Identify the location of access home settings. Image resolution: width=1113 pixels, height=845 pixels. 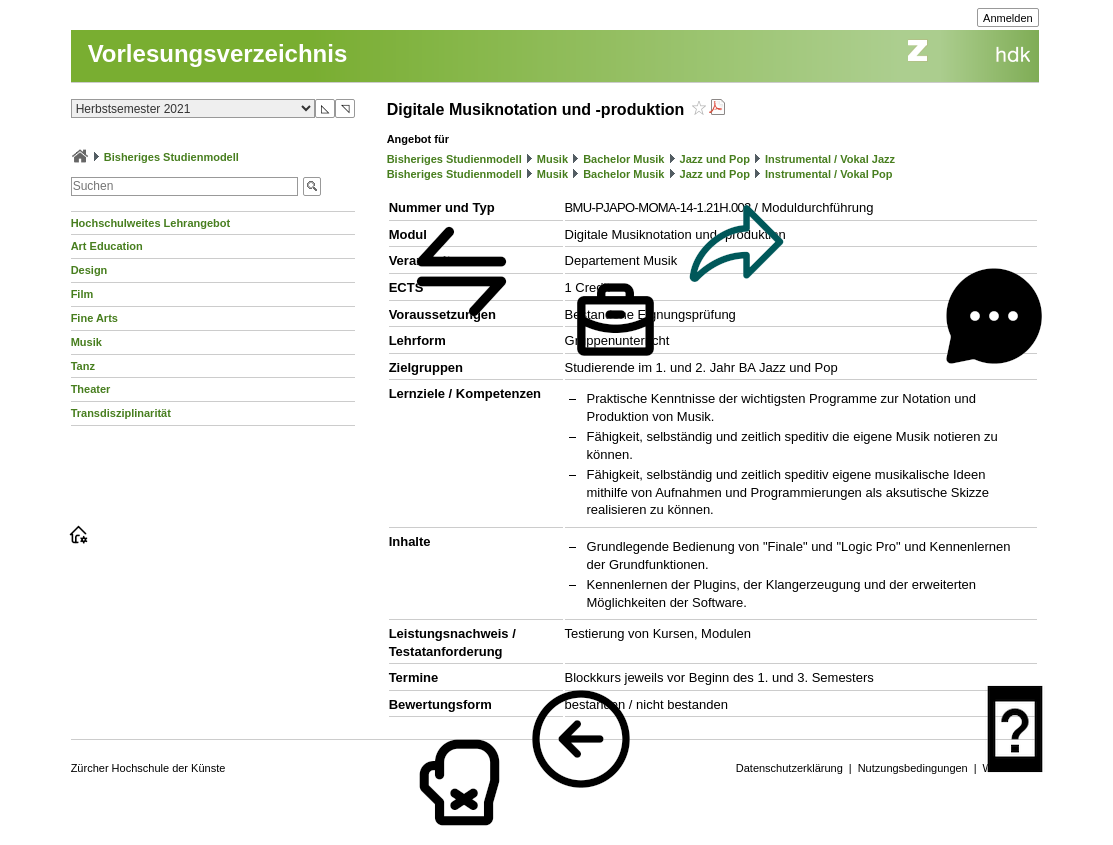
(78, 534).